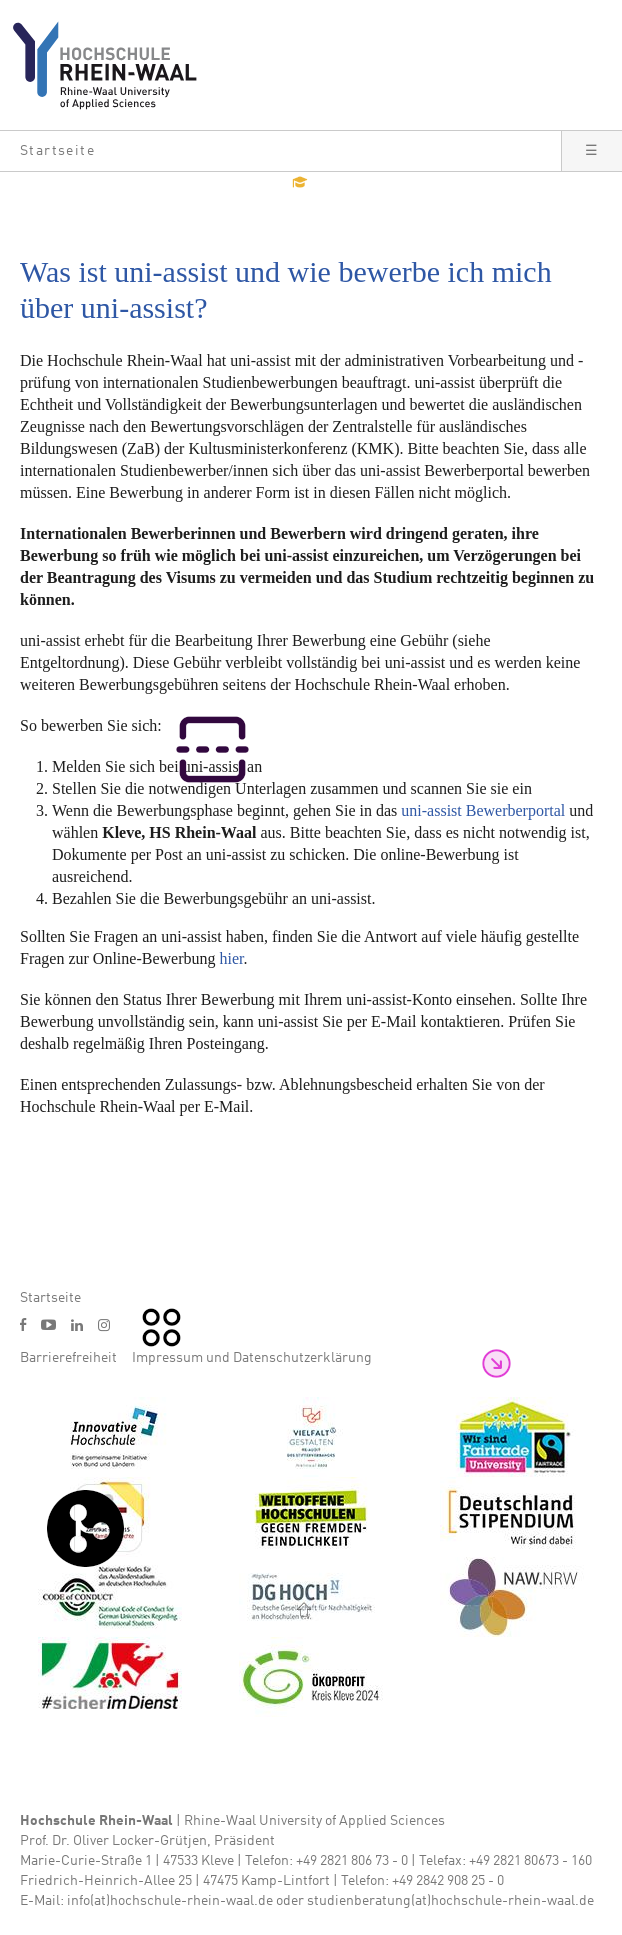 Image resolution: width=622 pixels, height=1935 pixels. I want to click on navigate to the next item or section, so click(496, 1363).